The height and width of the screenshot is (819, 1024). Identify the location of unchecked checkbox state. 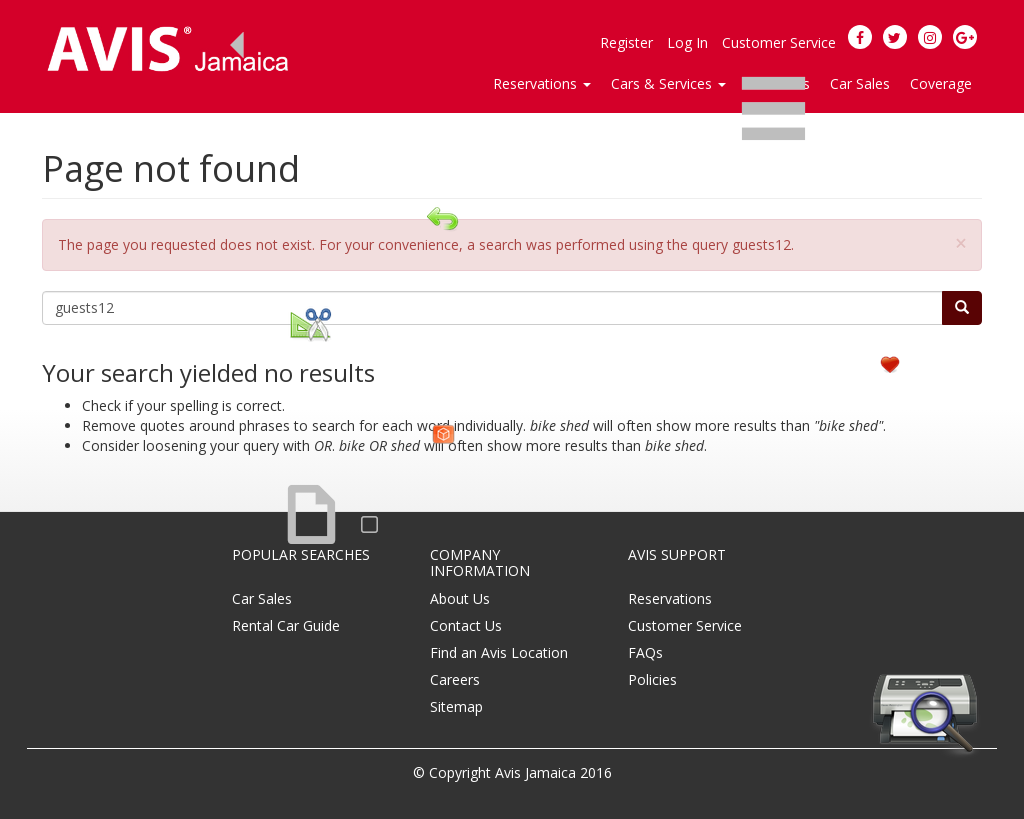
(369, 524).